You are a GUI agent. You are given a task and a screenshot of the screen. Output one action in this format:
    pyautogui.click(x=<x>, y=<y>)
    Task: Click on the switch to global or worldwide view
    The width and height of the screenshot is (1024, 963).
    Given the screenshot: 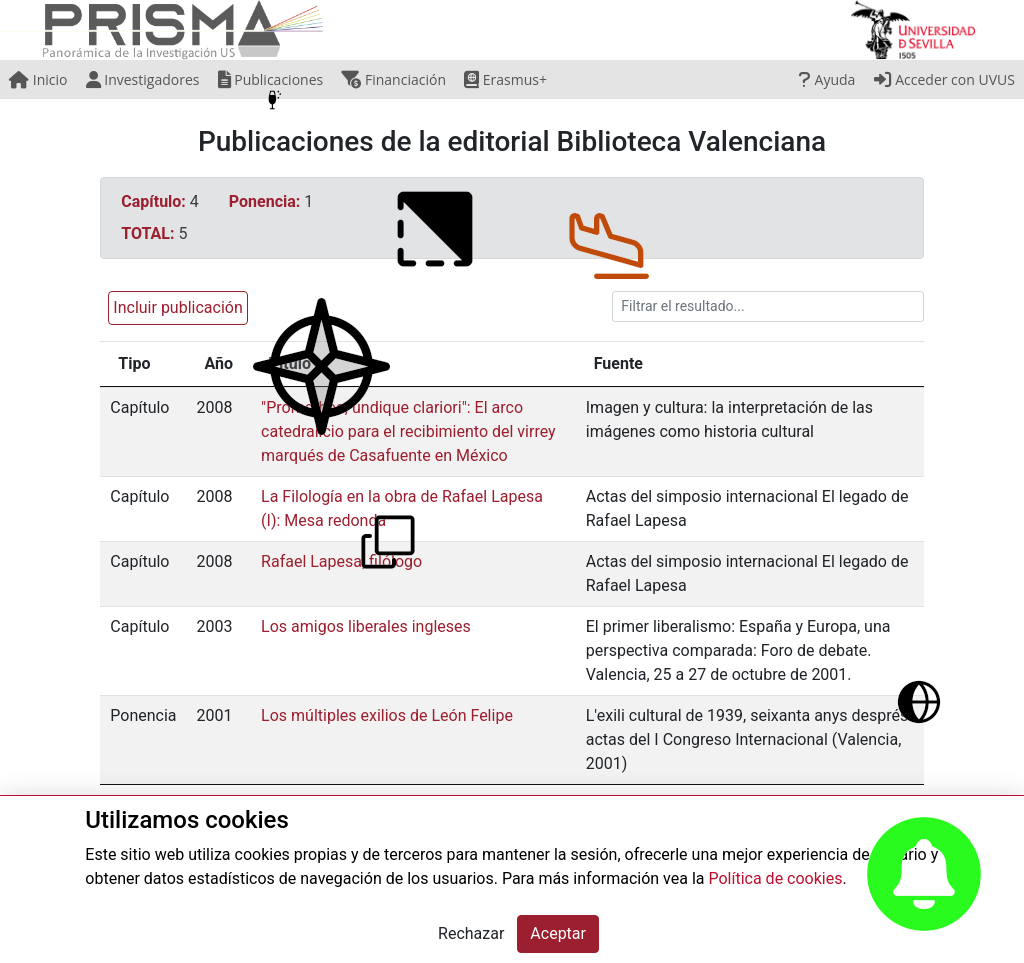 What is the action you would take?
    pyautogui.click(x=919, y=702)
    